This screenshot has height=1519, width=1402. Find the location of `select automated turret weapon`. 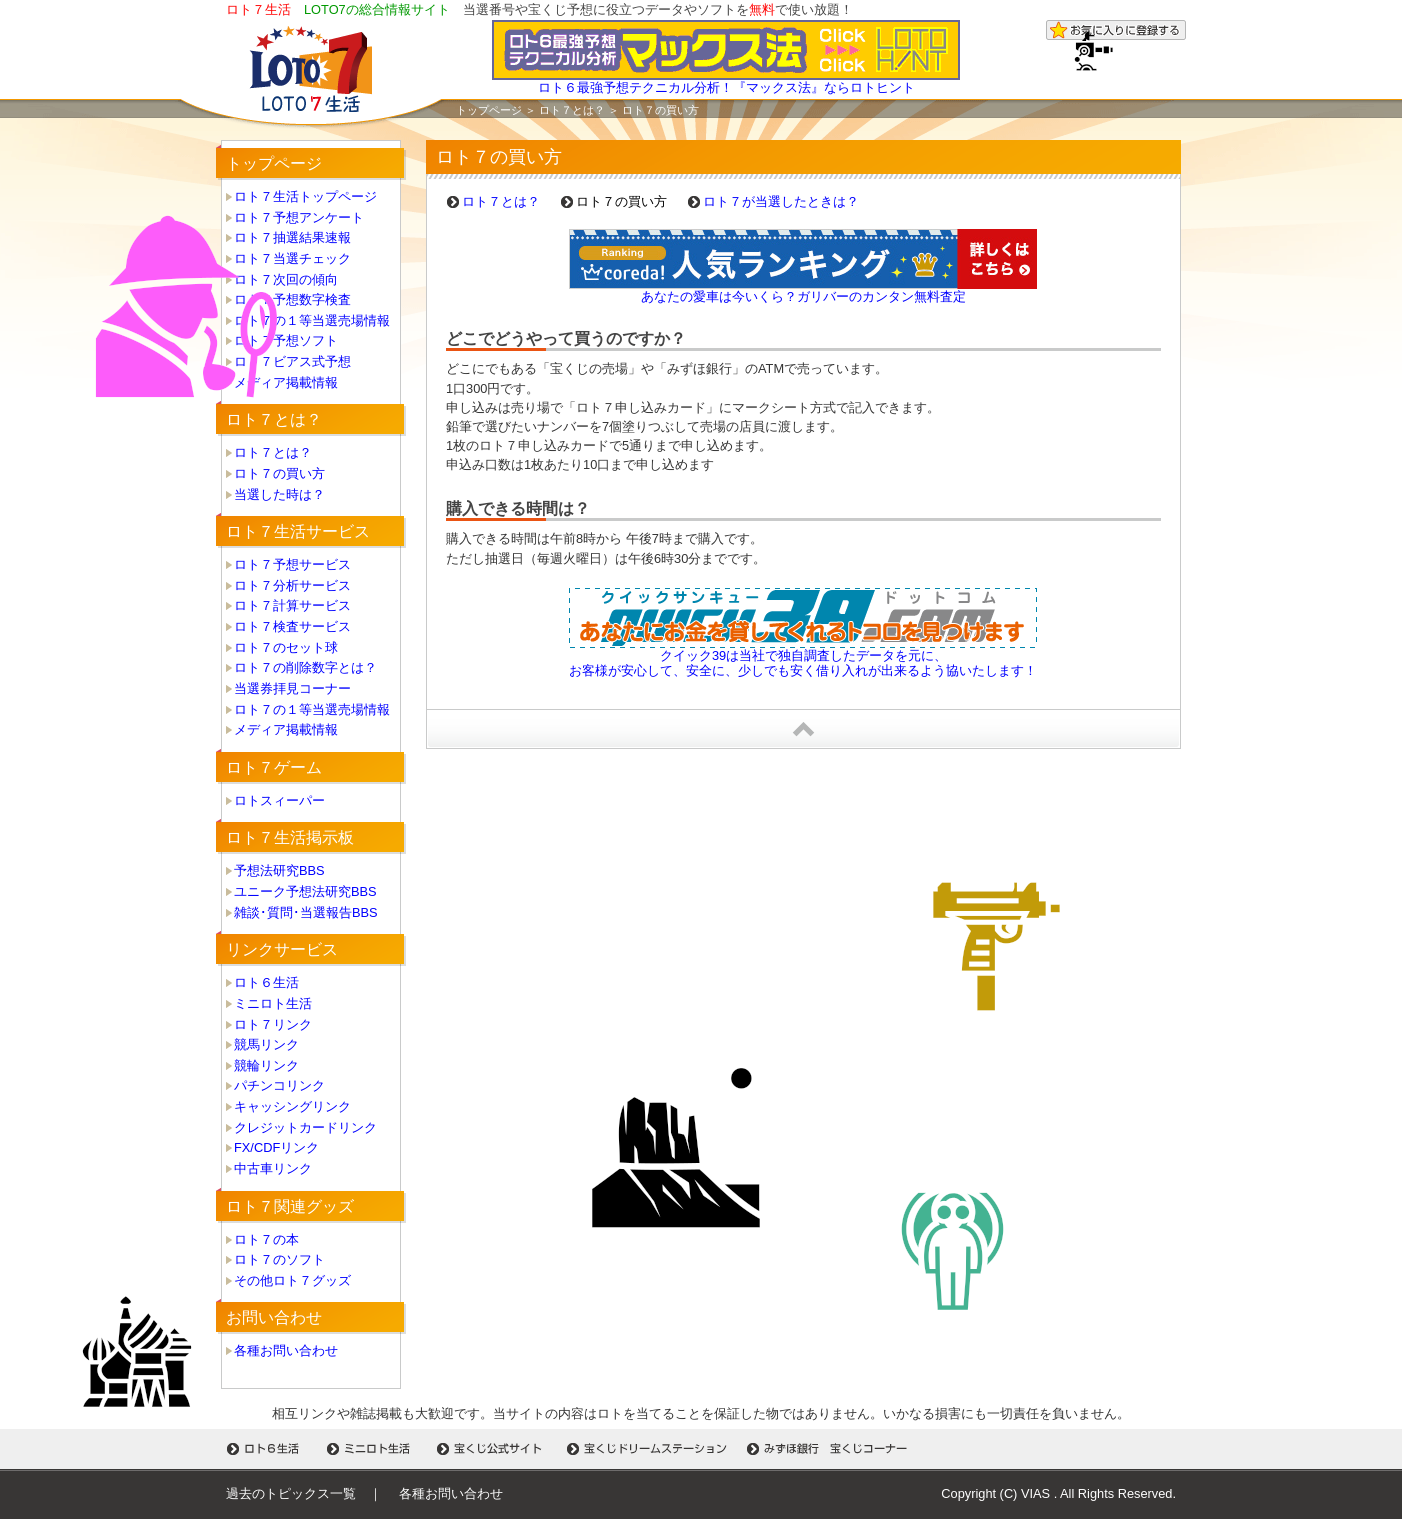

select automated turret weapon is located at coordinates (1093, 50).